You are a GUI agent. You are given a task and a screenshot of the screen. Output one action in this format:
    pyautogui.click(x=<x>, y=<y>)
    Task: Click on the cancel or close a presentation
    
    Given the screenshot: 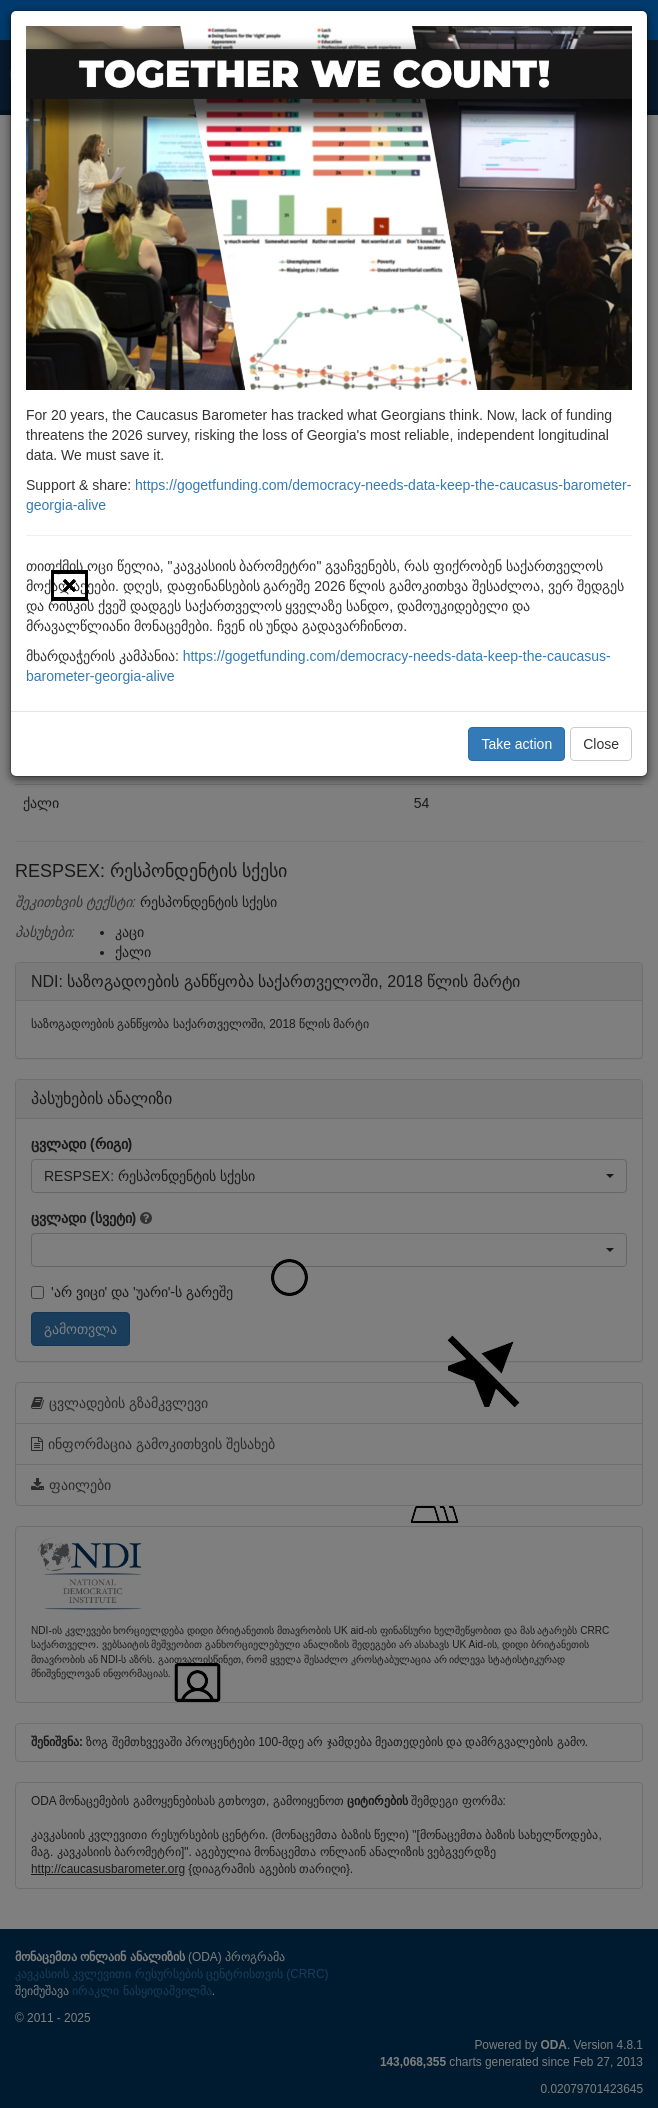 What is the action you would take?
    pyautogui.click(x=69, y=585)
    